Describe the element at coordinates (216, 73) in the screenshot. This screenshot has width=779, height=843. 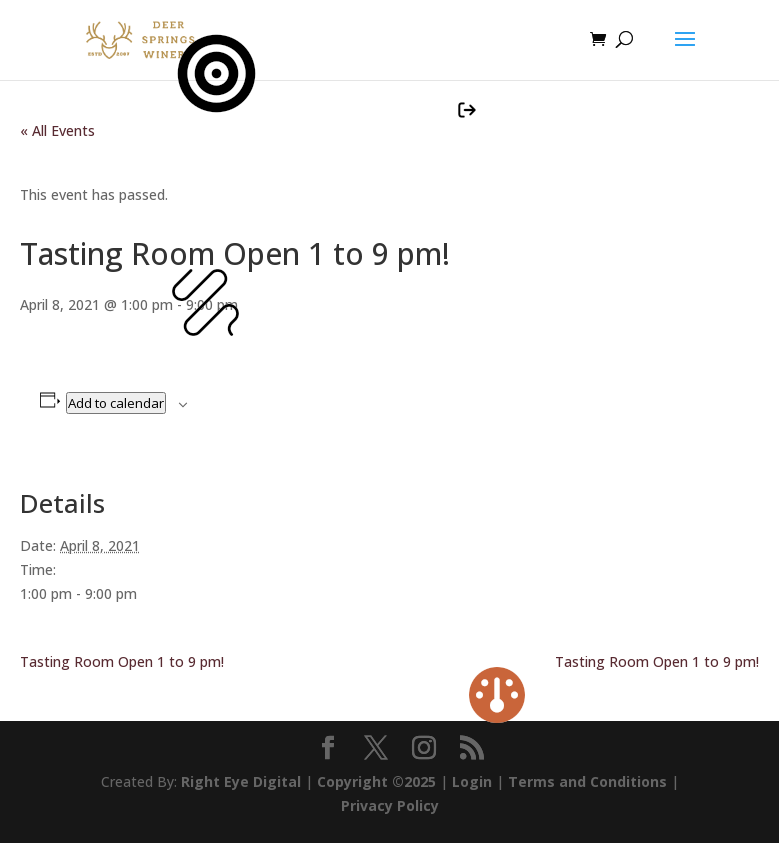
I see `set a goal or target` at that location.